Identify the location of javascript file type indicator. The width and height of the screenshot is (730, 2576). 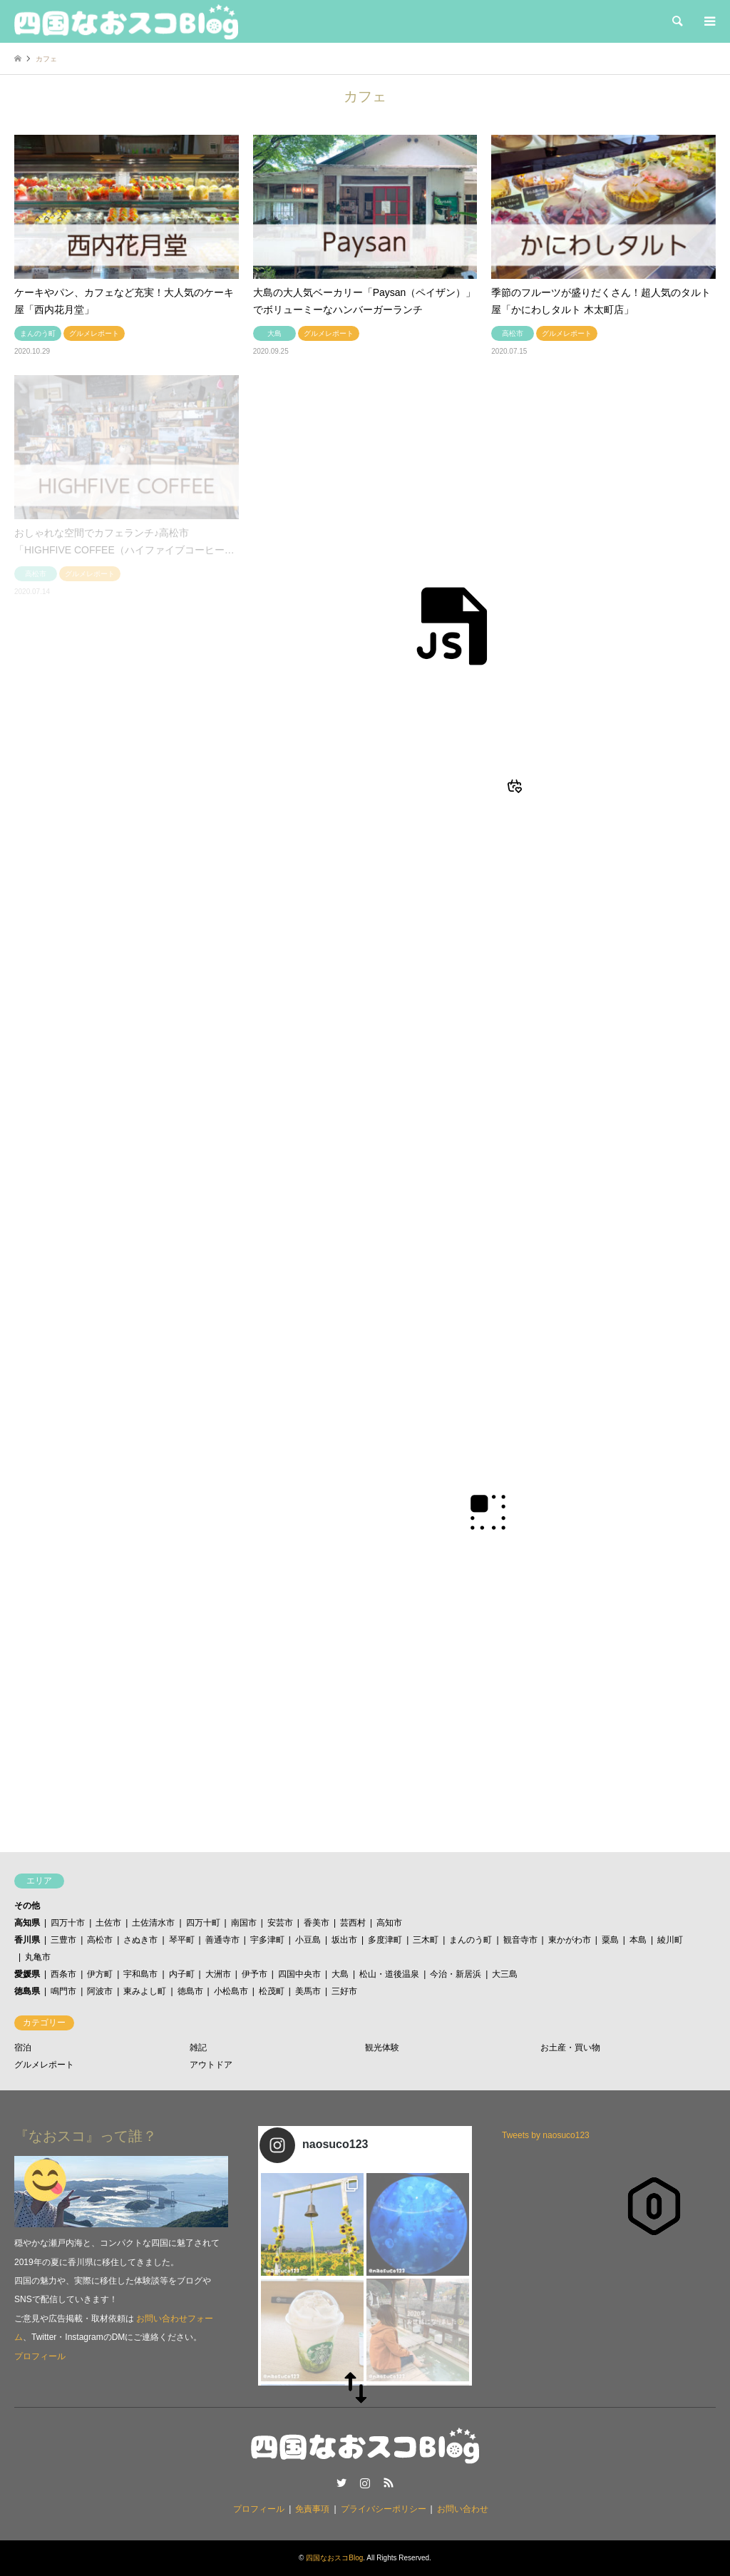
(454, 626).